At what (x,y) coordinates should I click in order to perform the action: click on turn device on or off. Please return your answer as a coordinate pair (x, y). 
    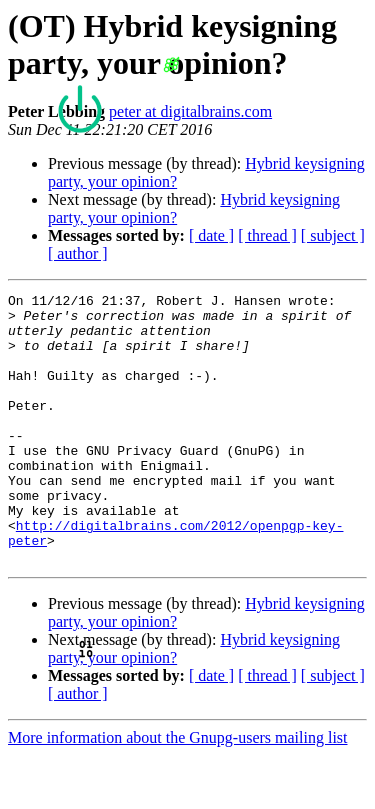
    Looking at the image, I should click on (80, 109).